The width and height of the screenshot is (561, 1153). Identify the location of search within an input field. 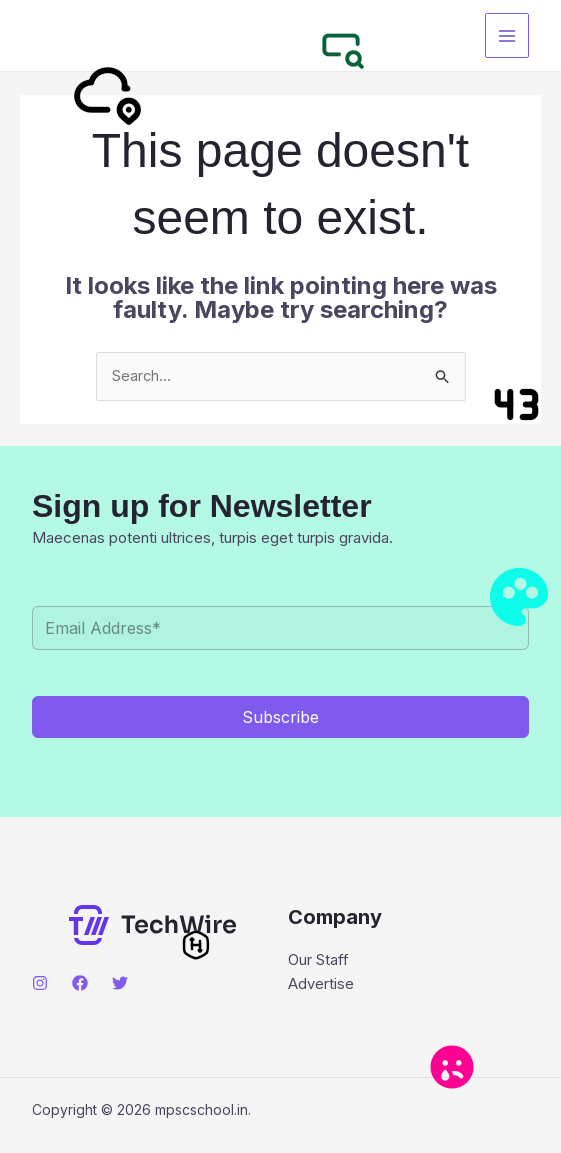
(341, 46).